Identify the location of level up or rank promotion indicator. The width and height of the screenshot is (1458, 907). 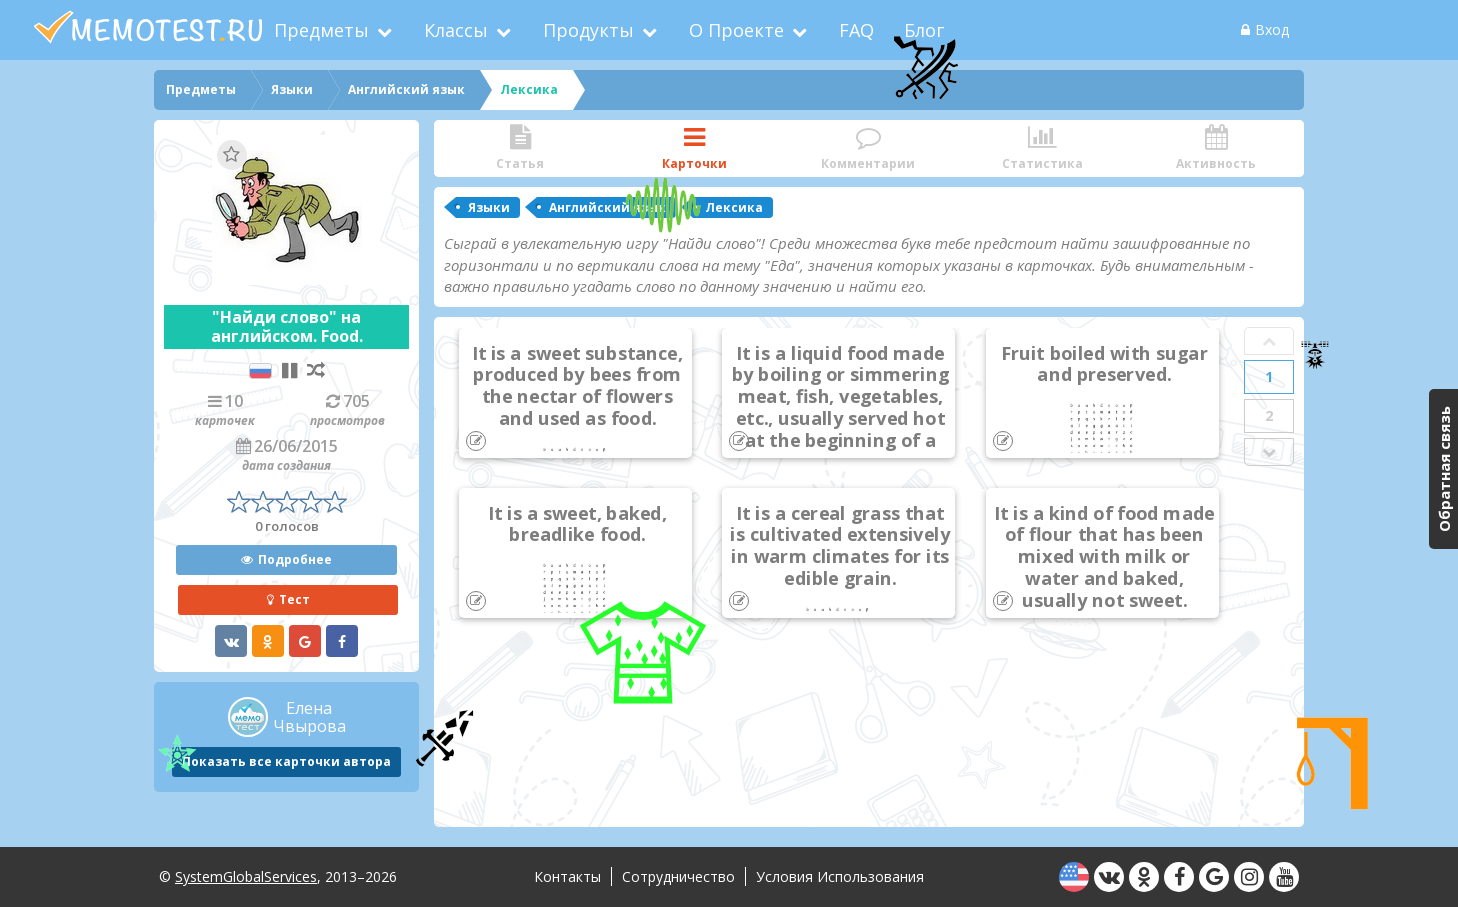
(177, 753).